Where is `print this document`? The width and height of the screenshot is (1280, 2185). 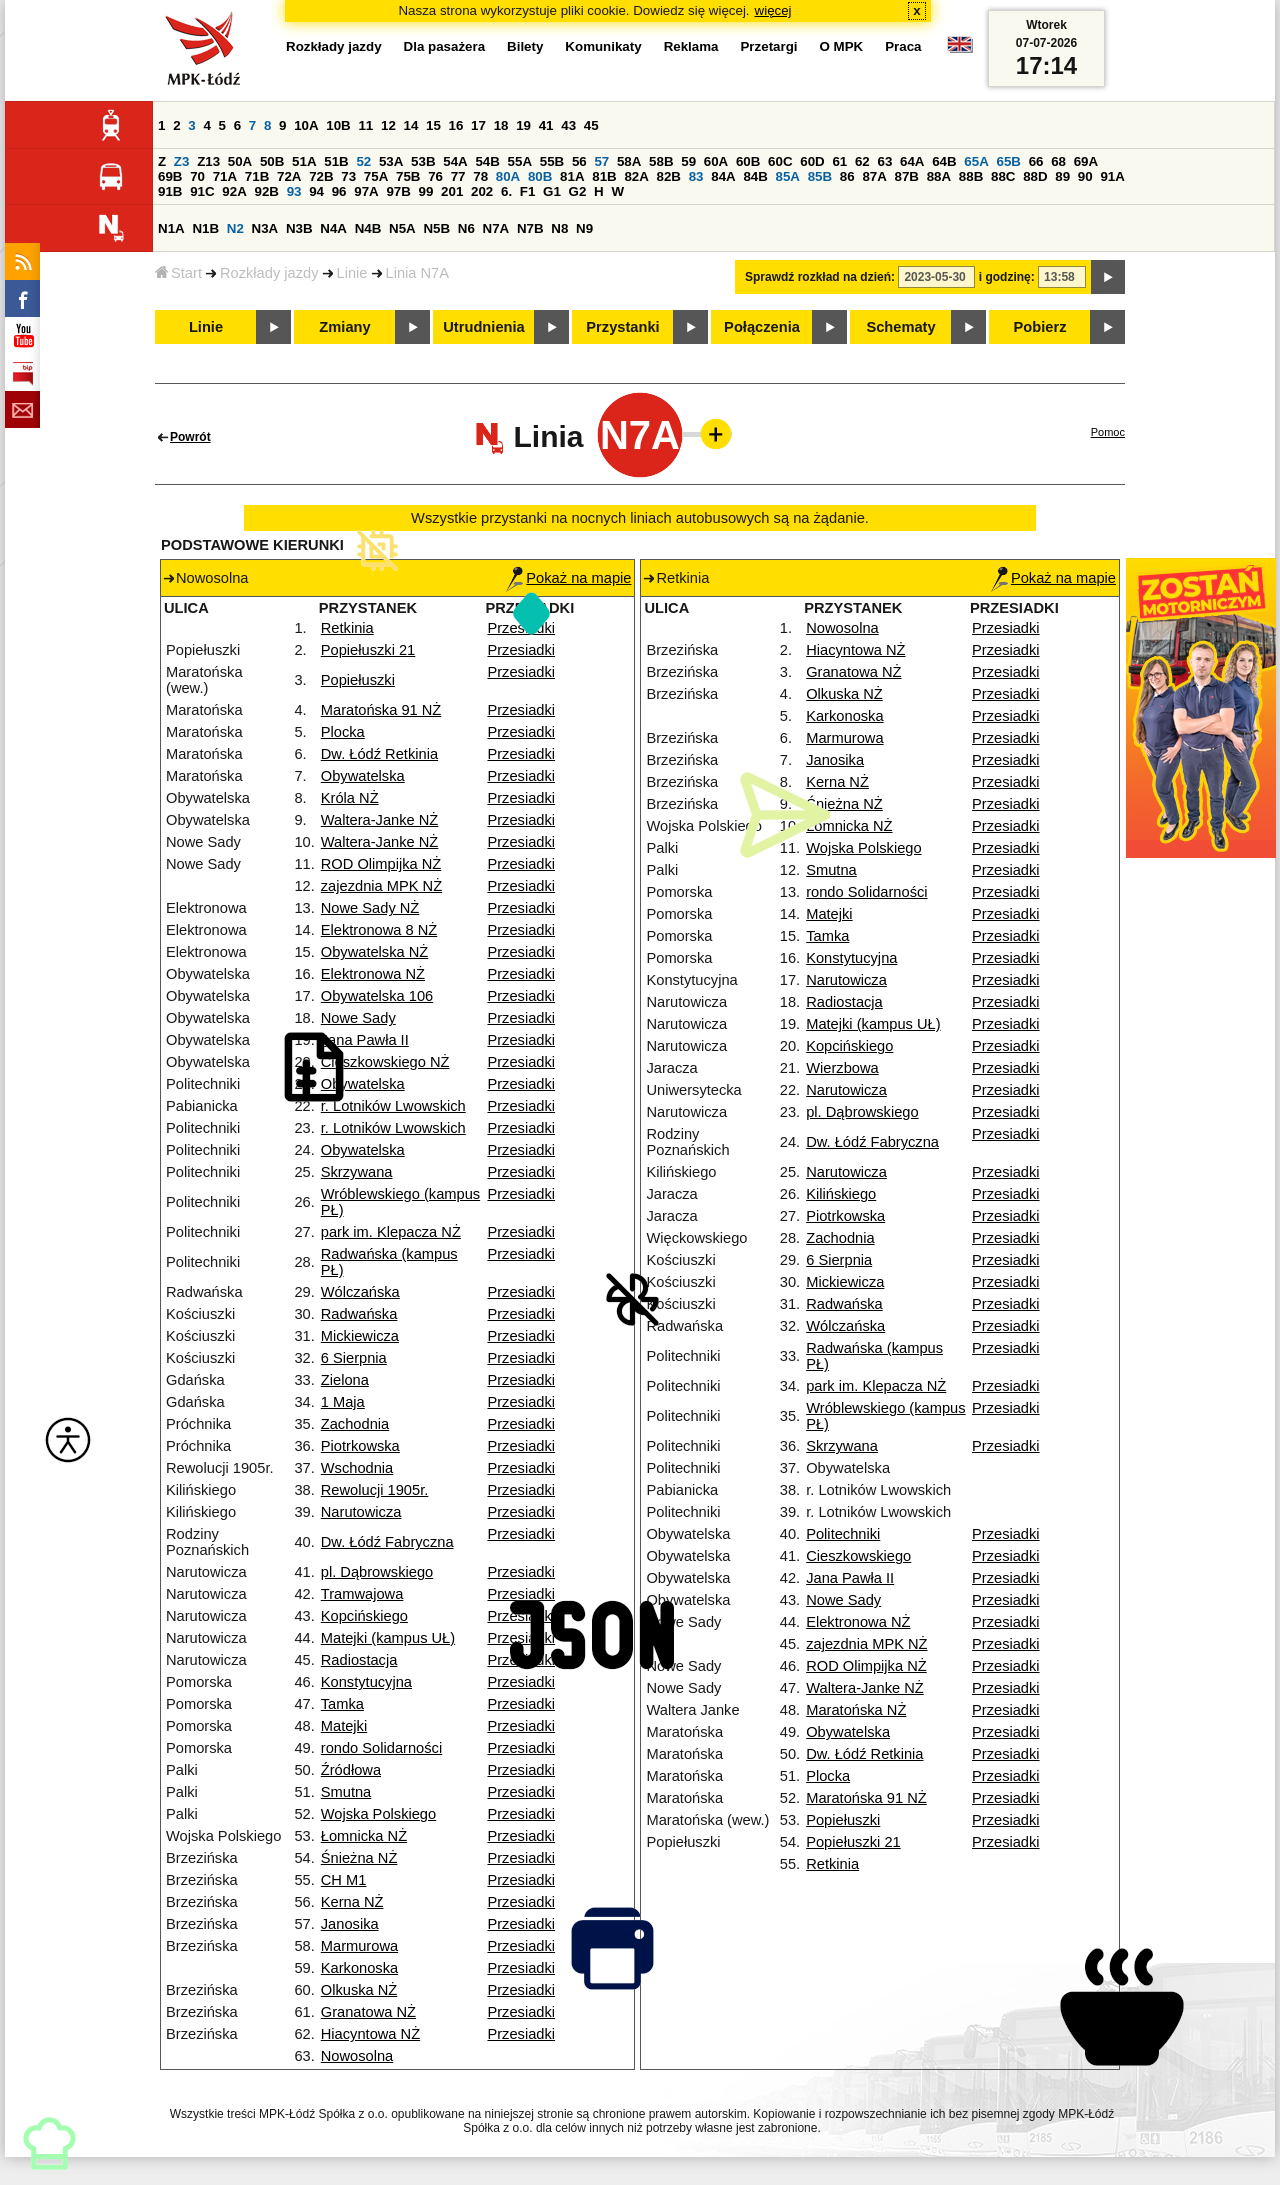
print this document is located at coordinates (612, 1948).